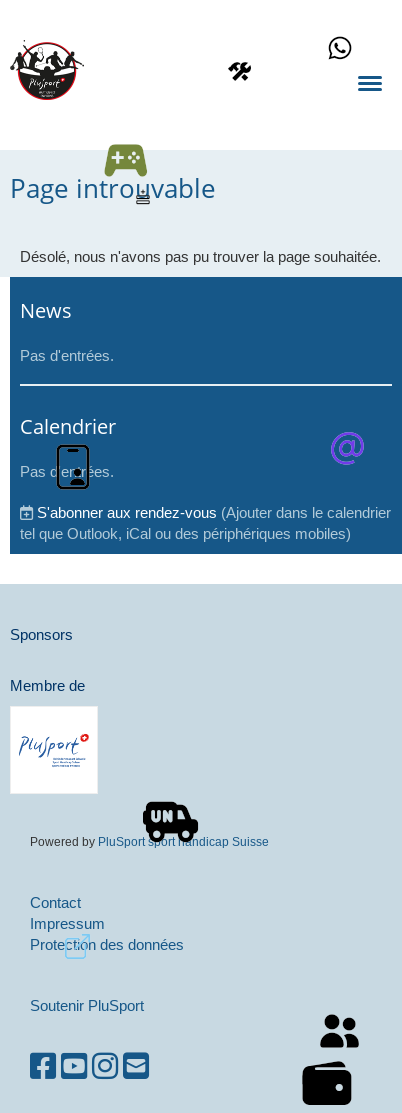  I want to click on open link in a new tab or window, so click(77, 946).